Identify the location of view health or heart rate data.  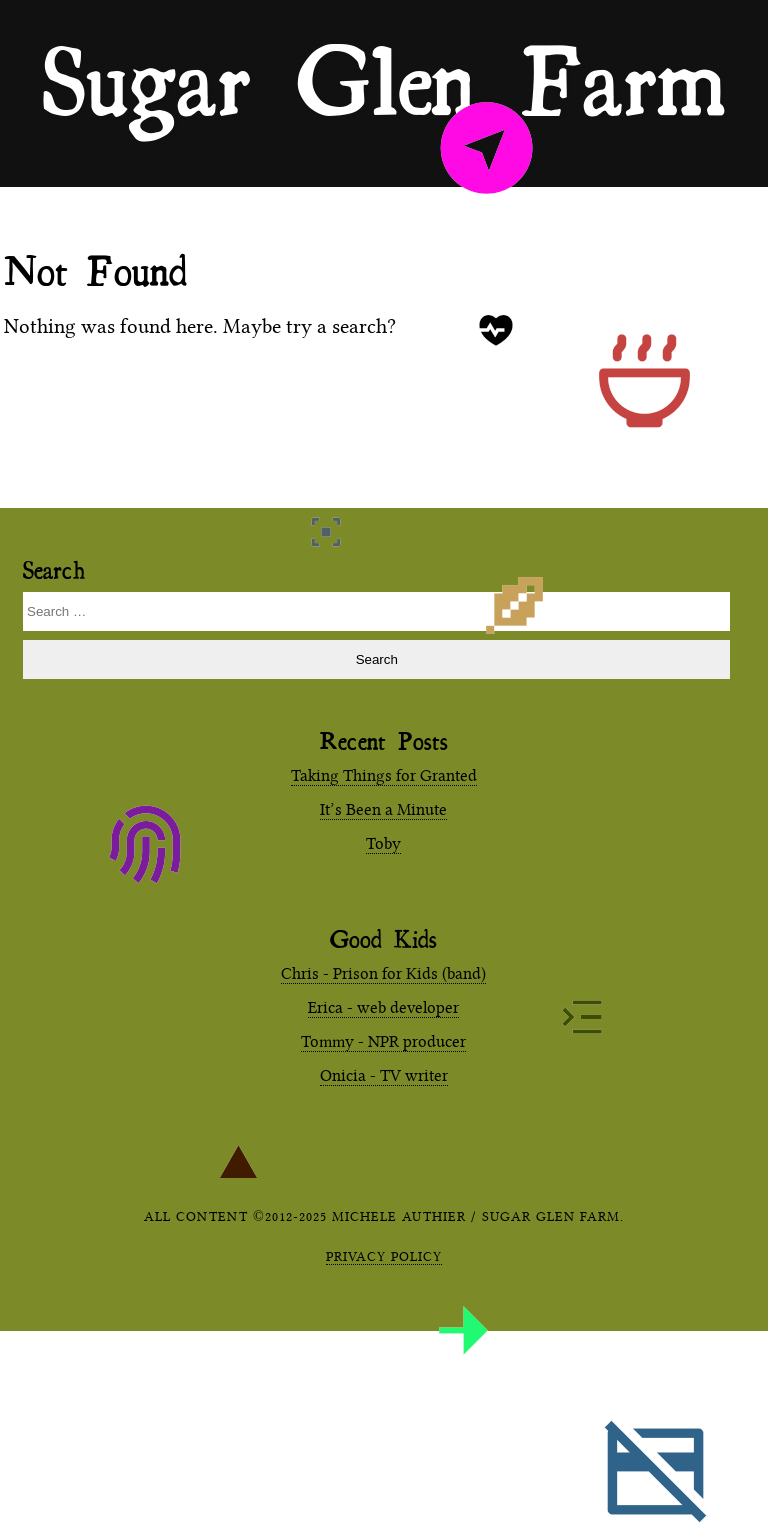
(496, 330).